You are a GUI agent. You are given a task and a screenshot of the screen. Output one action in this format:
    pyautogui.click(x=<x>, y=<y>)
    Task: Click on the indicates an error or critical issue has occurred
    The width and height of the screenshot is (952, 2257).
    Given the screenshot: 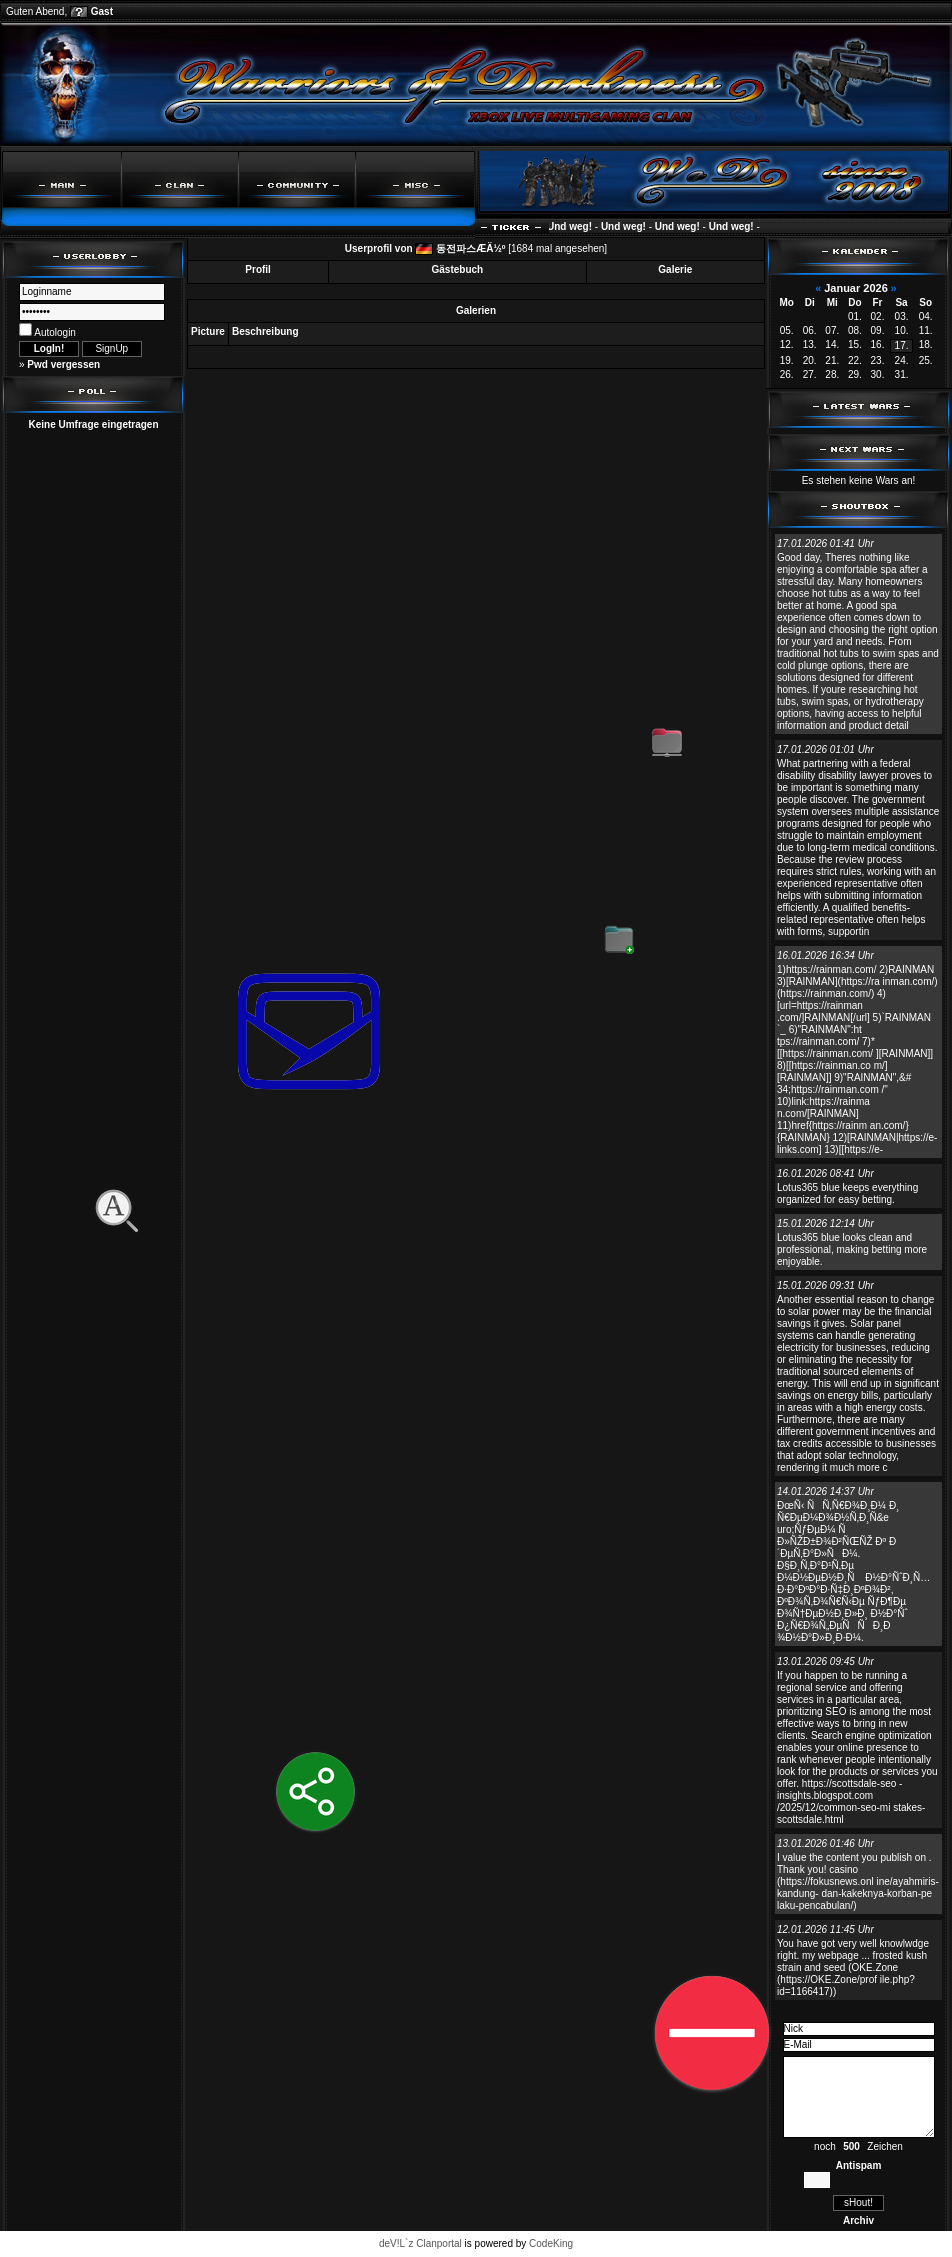 What is the action you would take?
    pyautogui.click(x=712, y=2033)
    